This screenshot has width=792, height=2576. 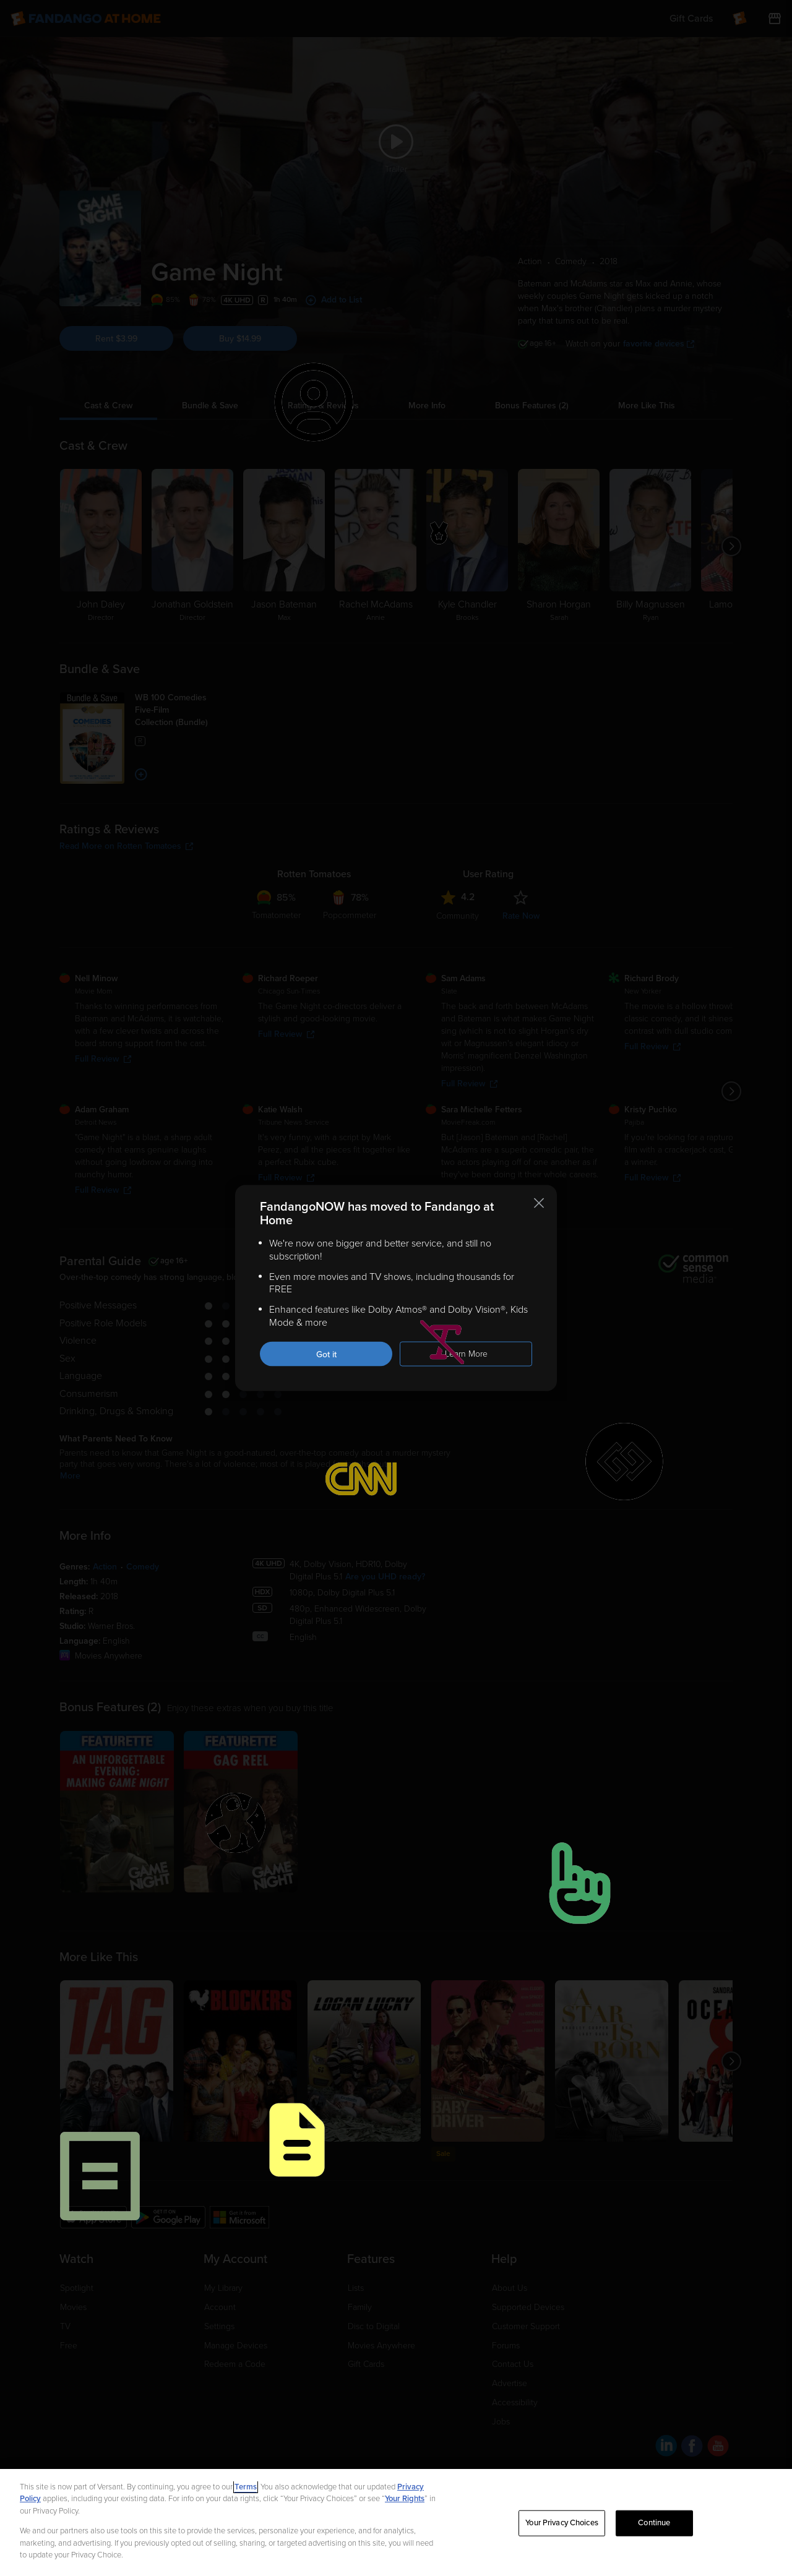 I want to click on view document or text file, so click(x=297, y=2140).